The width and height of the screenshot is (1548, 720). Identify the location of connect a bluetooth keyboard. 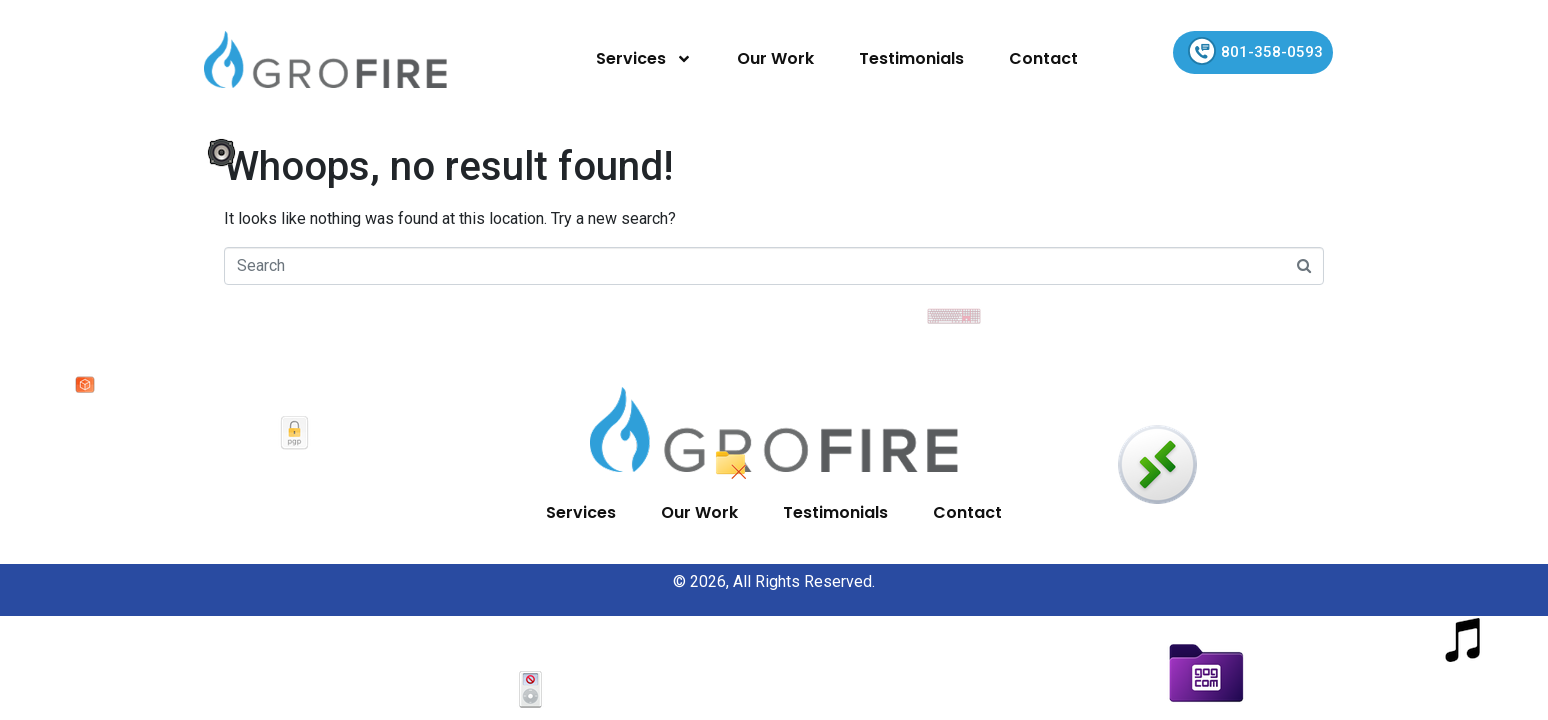
(954, 316).